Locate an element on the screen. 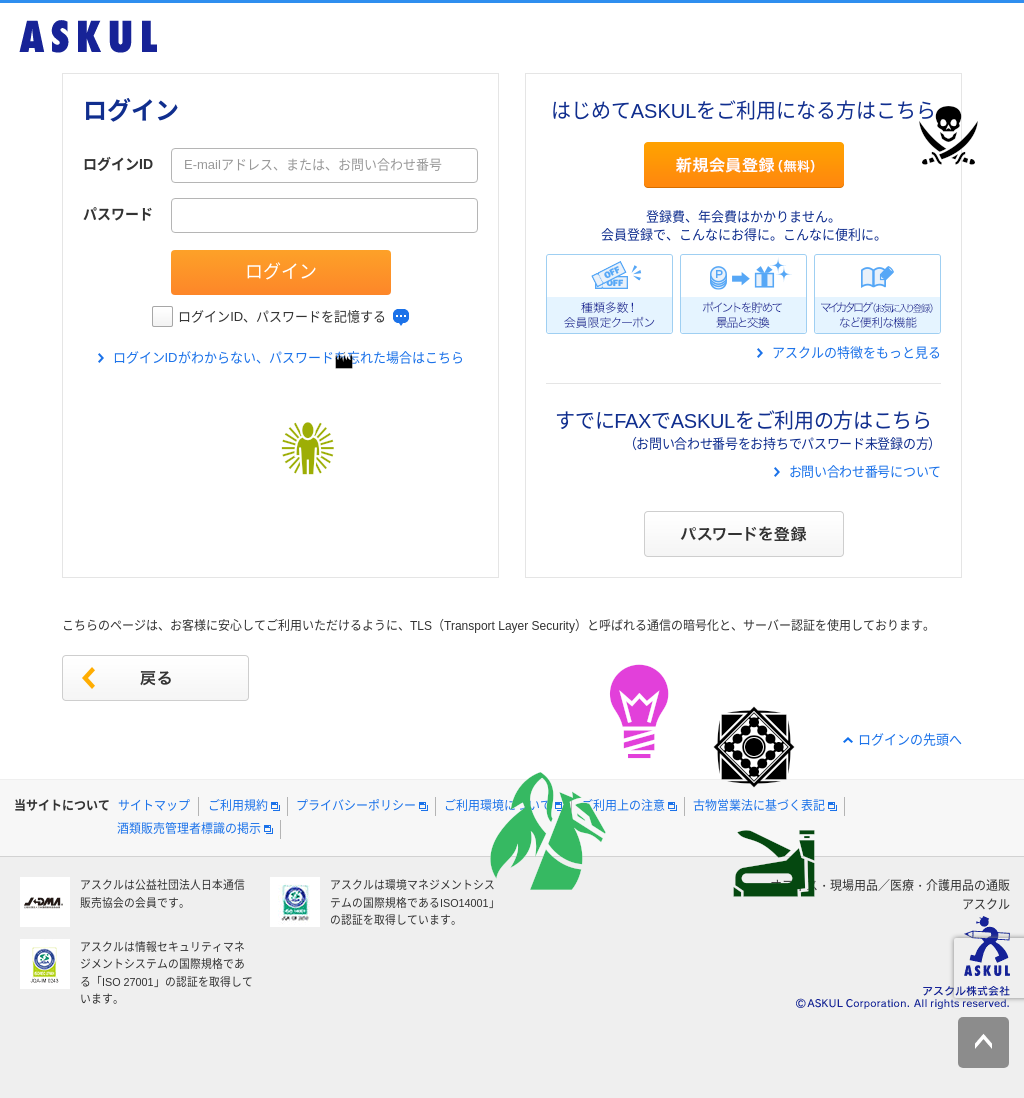  select a ranger or mounted character class is located at coordinates (548, 831).